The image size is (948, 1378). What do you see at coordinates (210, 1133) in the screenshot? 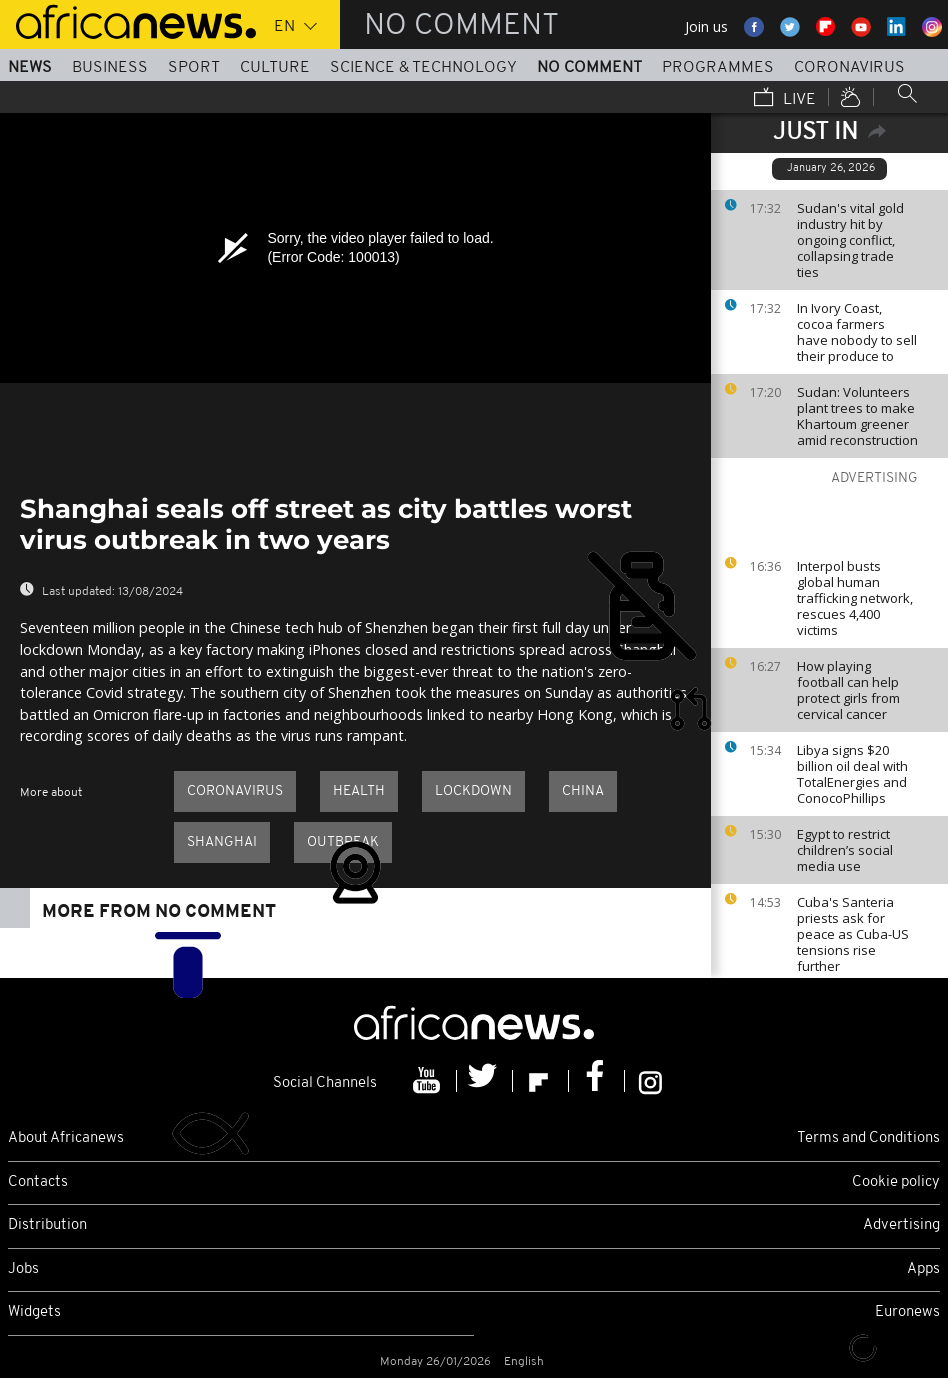
I see `indicates christian or faith-based content` at bounding box center [210, 1133].